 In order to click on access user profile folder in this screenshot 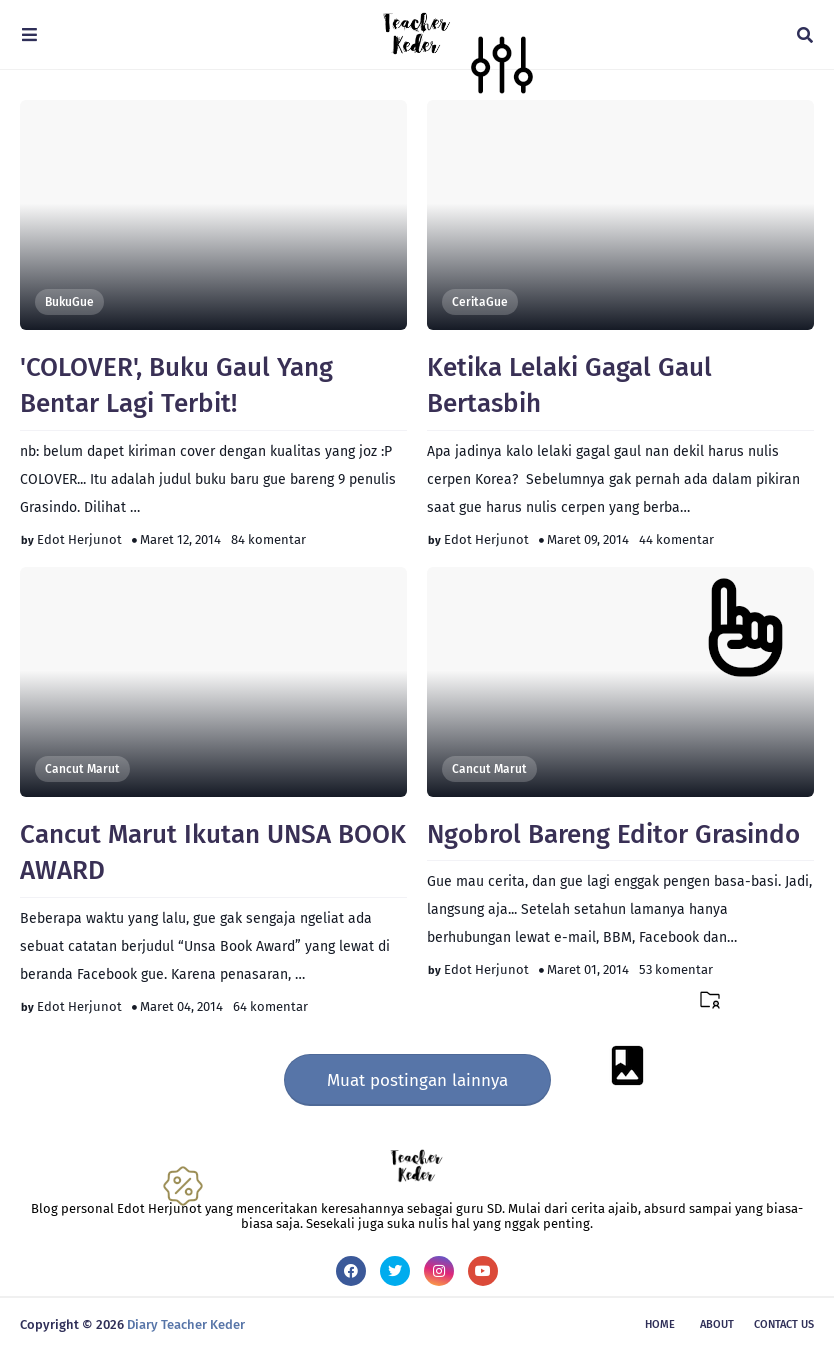, I will do `click(710, 999)`.